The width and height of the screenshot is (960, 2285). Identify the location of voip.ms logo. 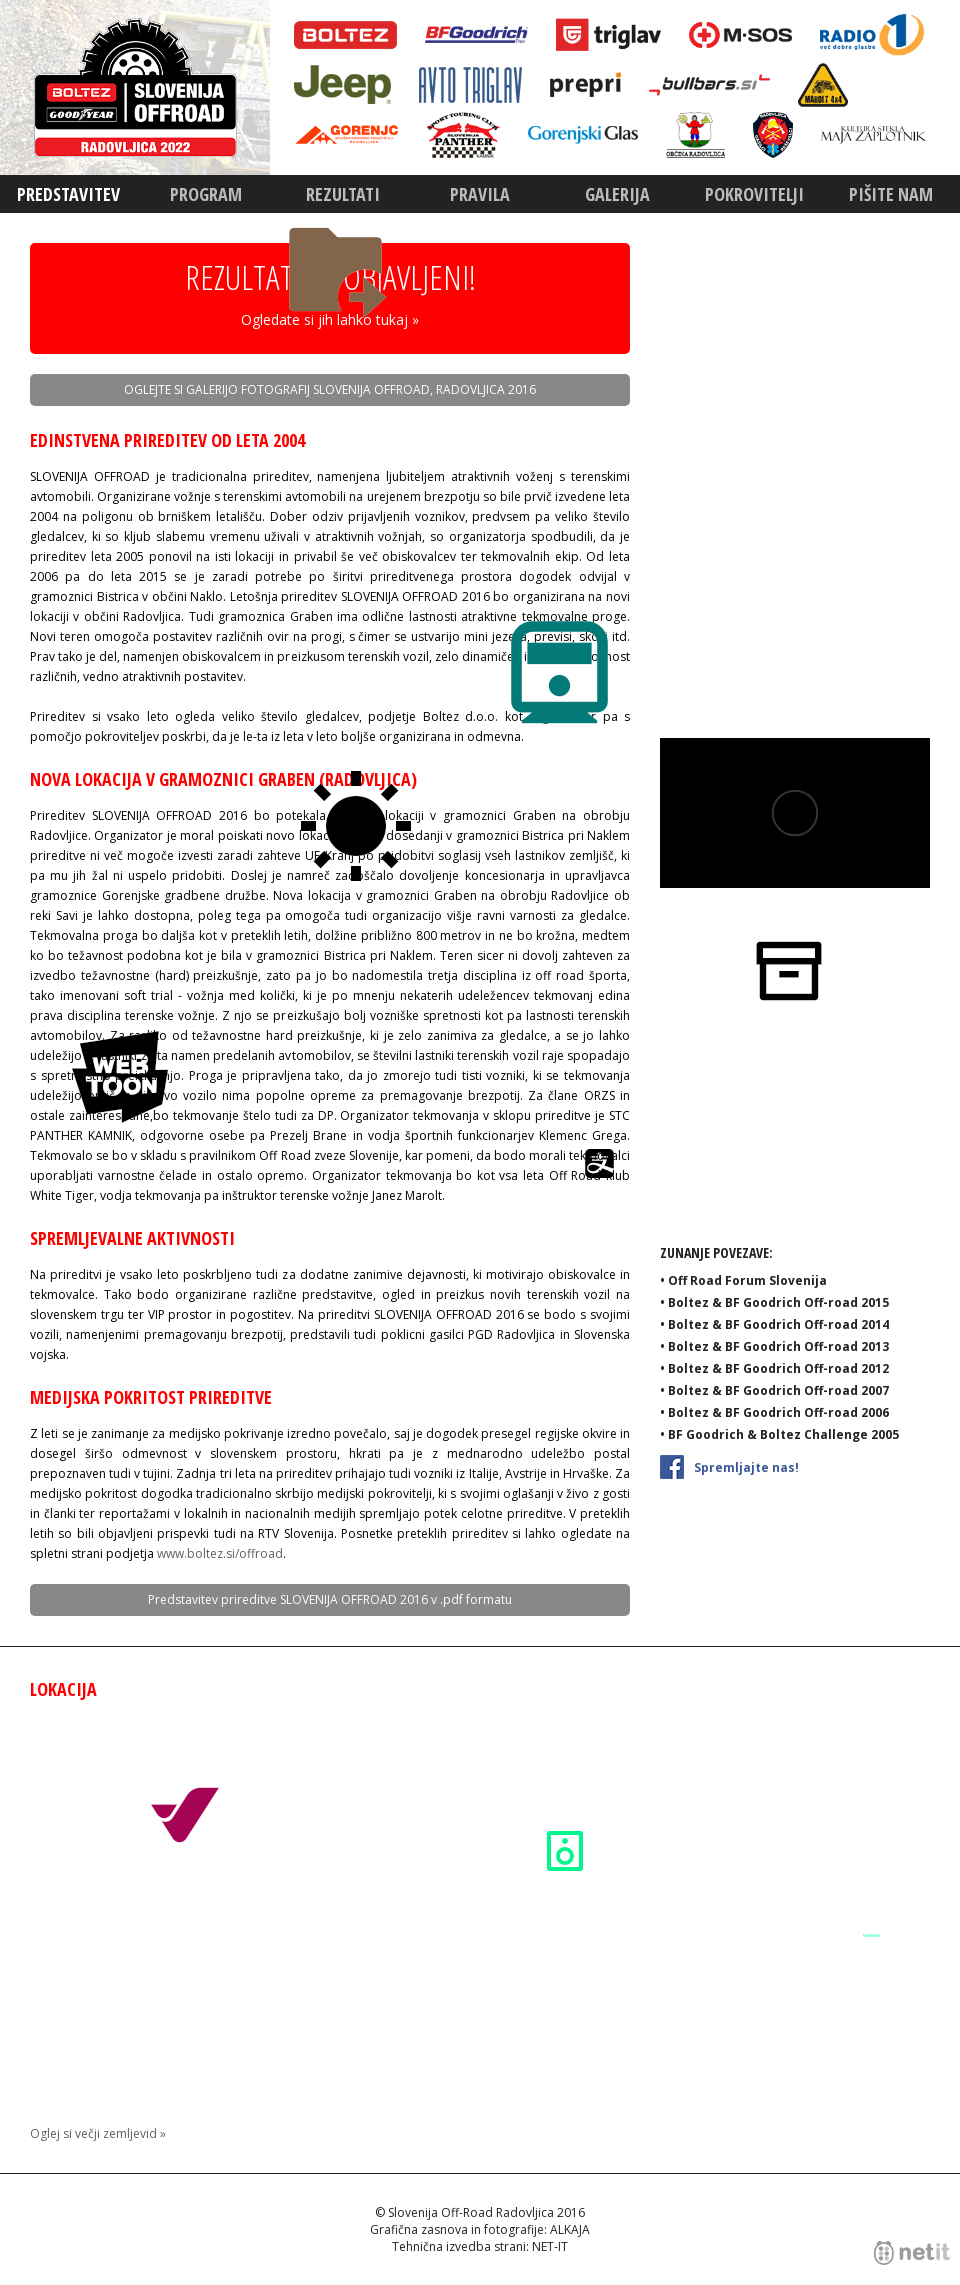
(185, 1815).